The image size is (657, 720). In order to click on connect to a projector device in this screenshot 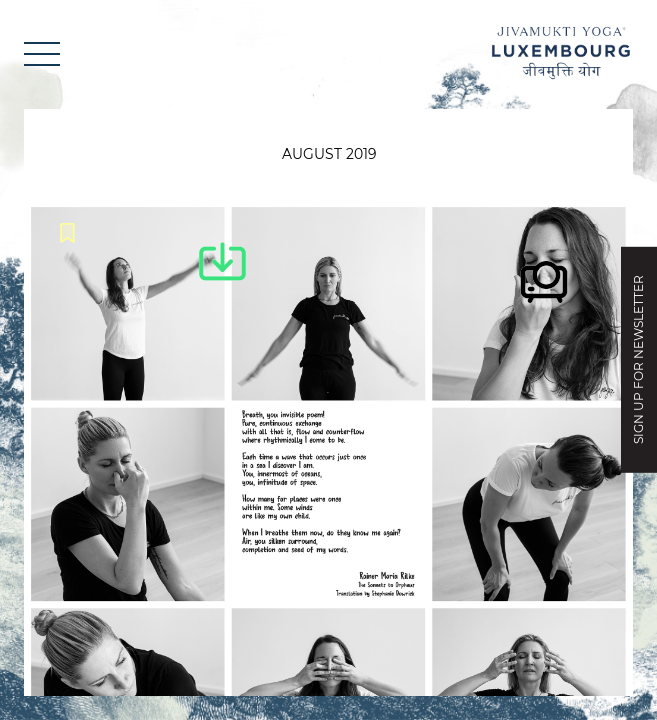, I will do `click(544, 282)`.